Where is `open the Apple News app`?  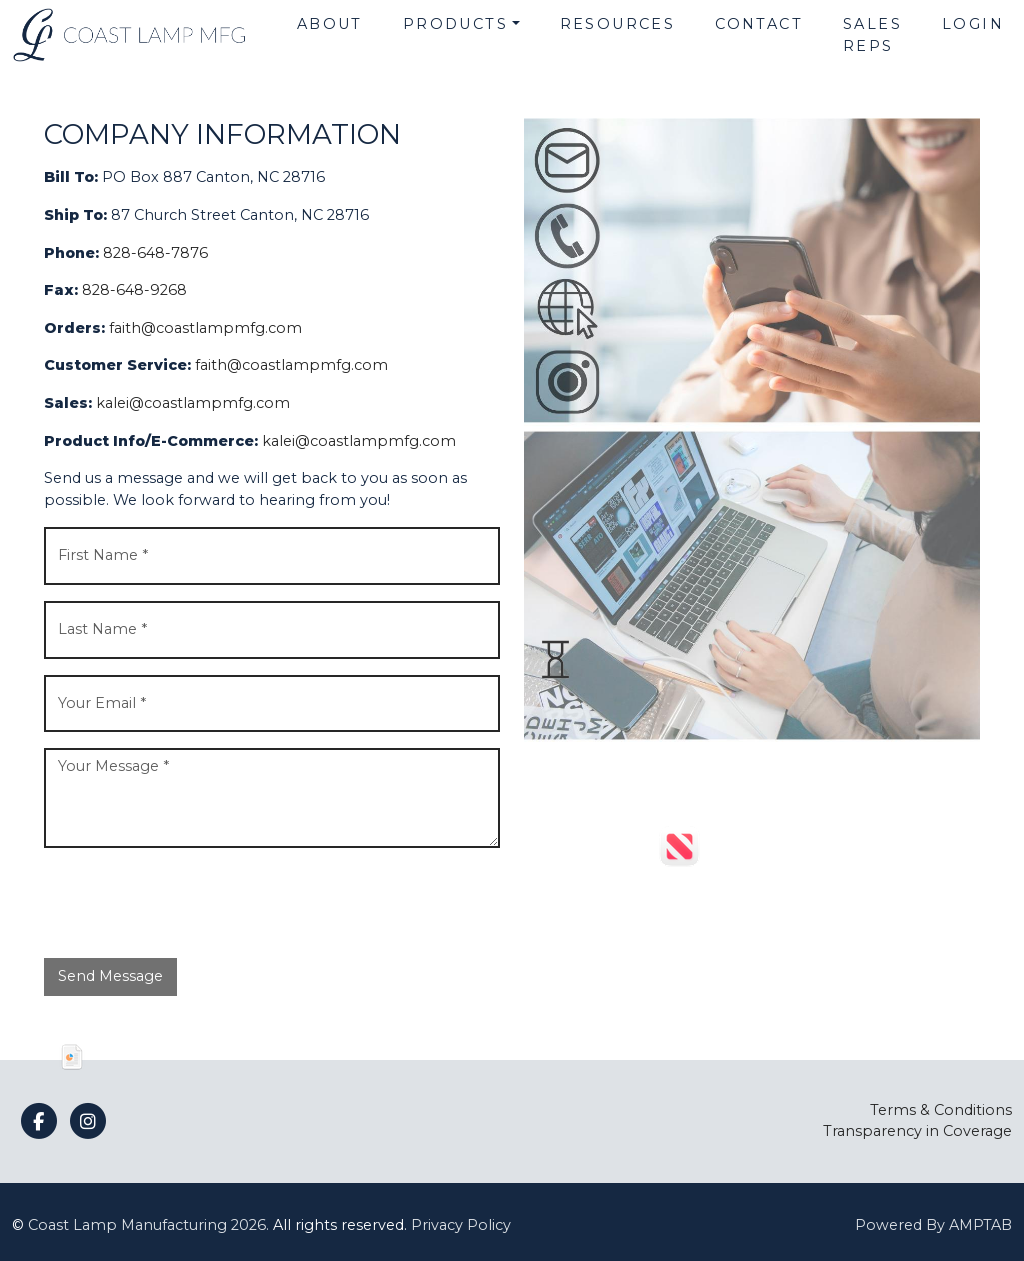
open the Apple News app is located at coordinates (679, 846).